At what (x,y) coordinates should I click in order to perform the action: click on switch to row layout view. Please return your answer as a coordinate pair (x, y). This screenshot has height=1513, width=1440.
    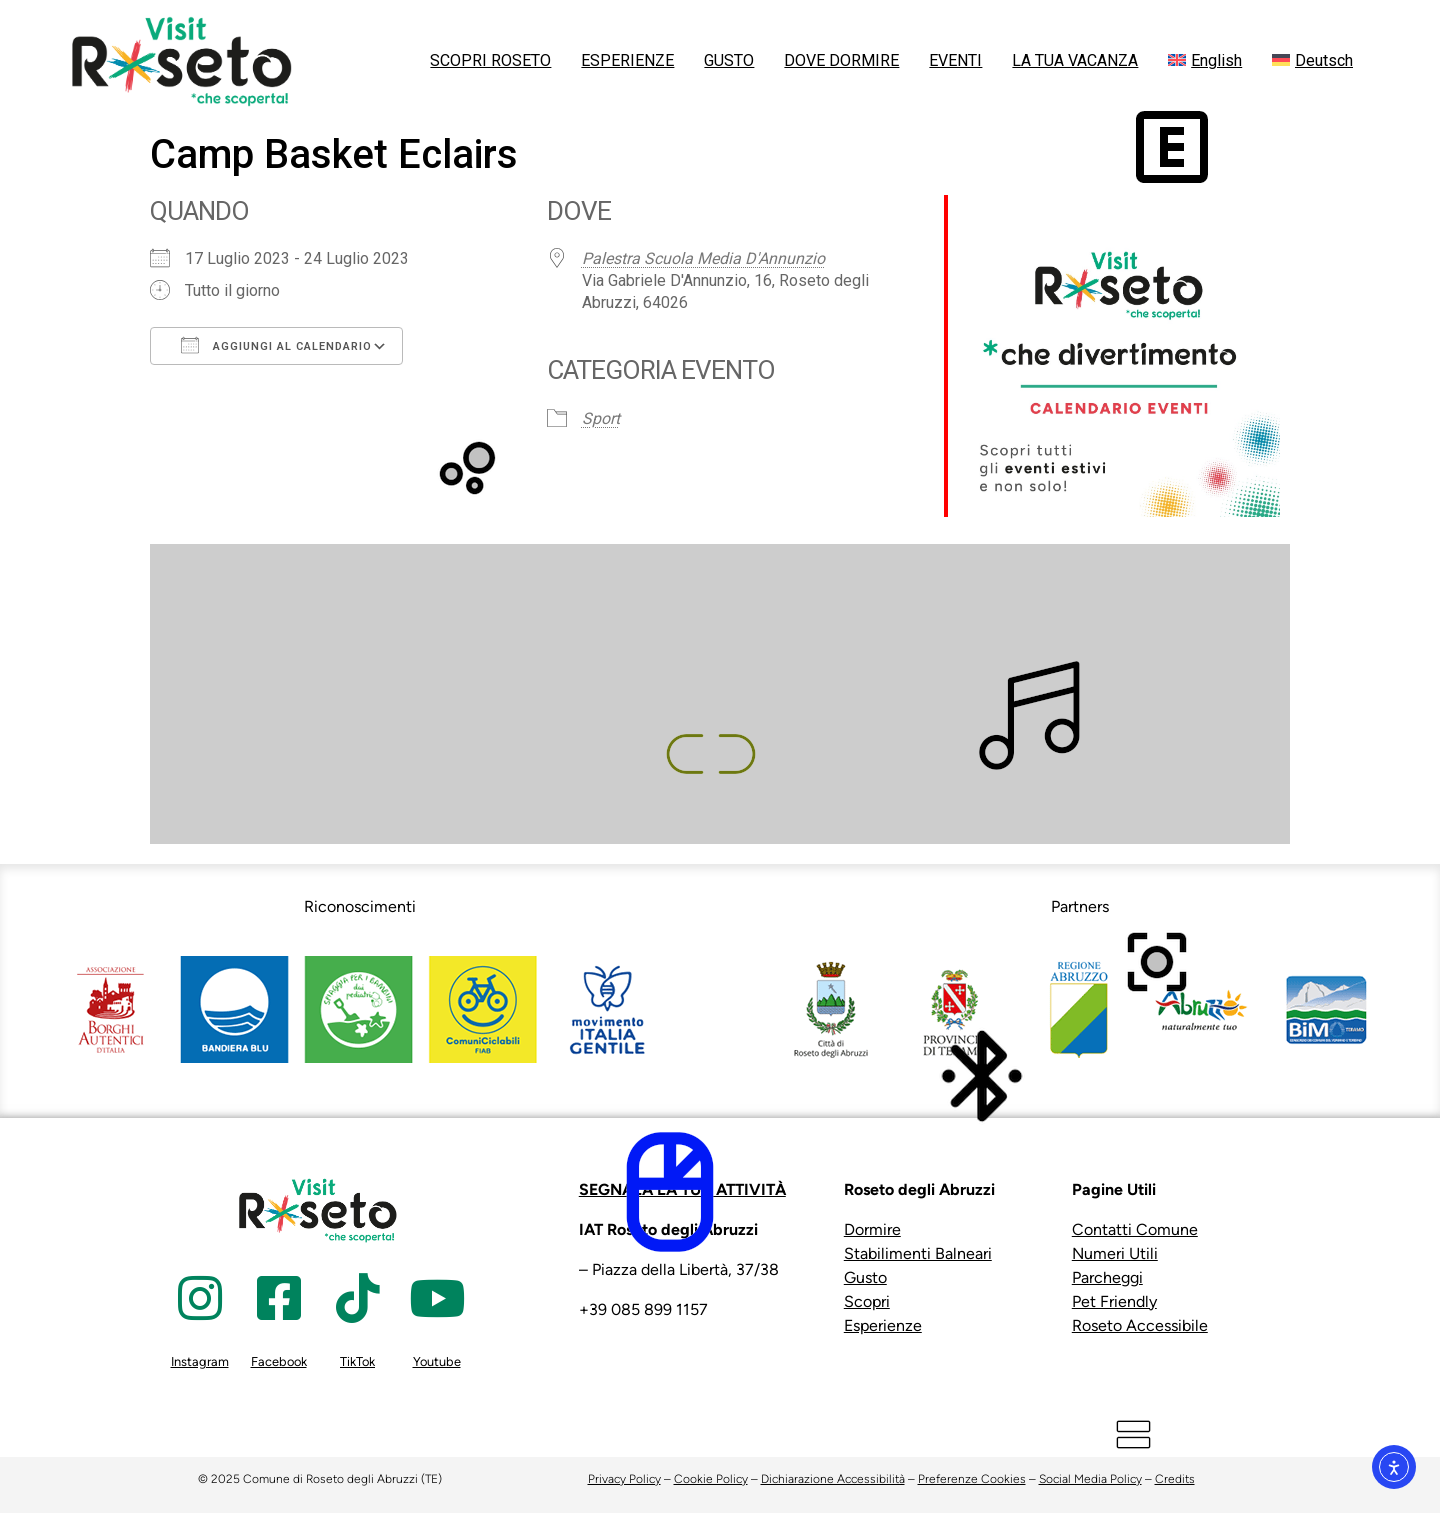
    Looking at the image, I should click on (1133, 1434).